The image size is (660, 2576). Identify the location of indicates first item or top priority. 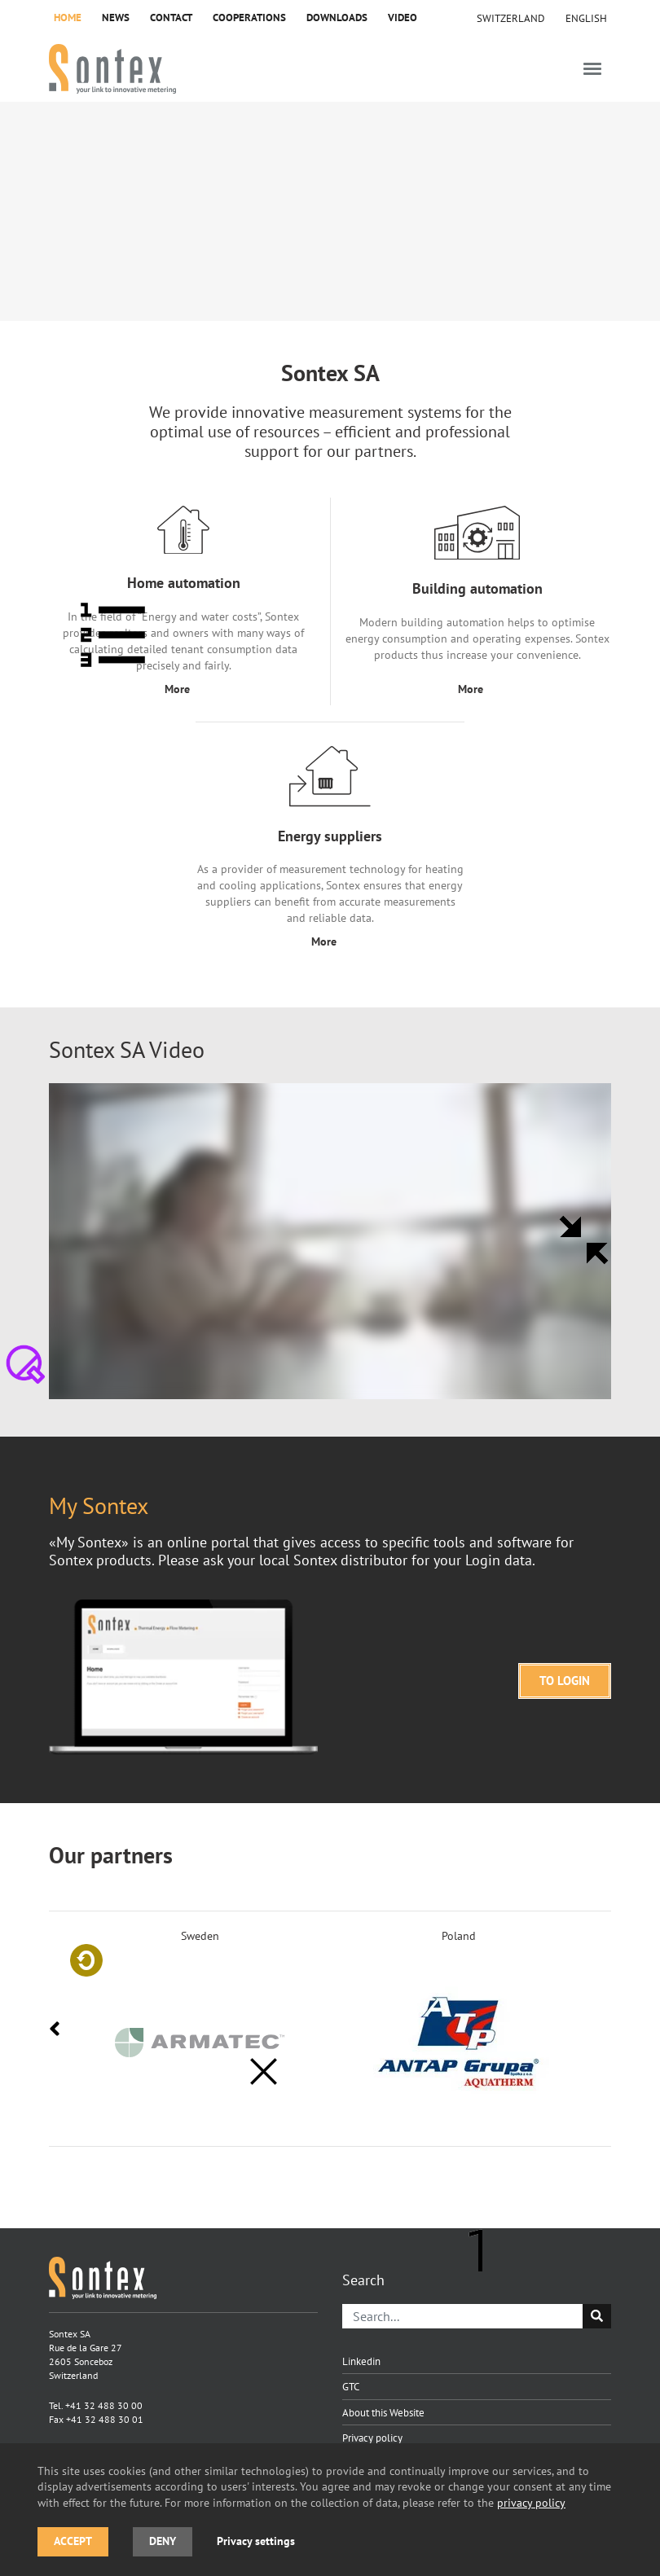
(478, 2251).